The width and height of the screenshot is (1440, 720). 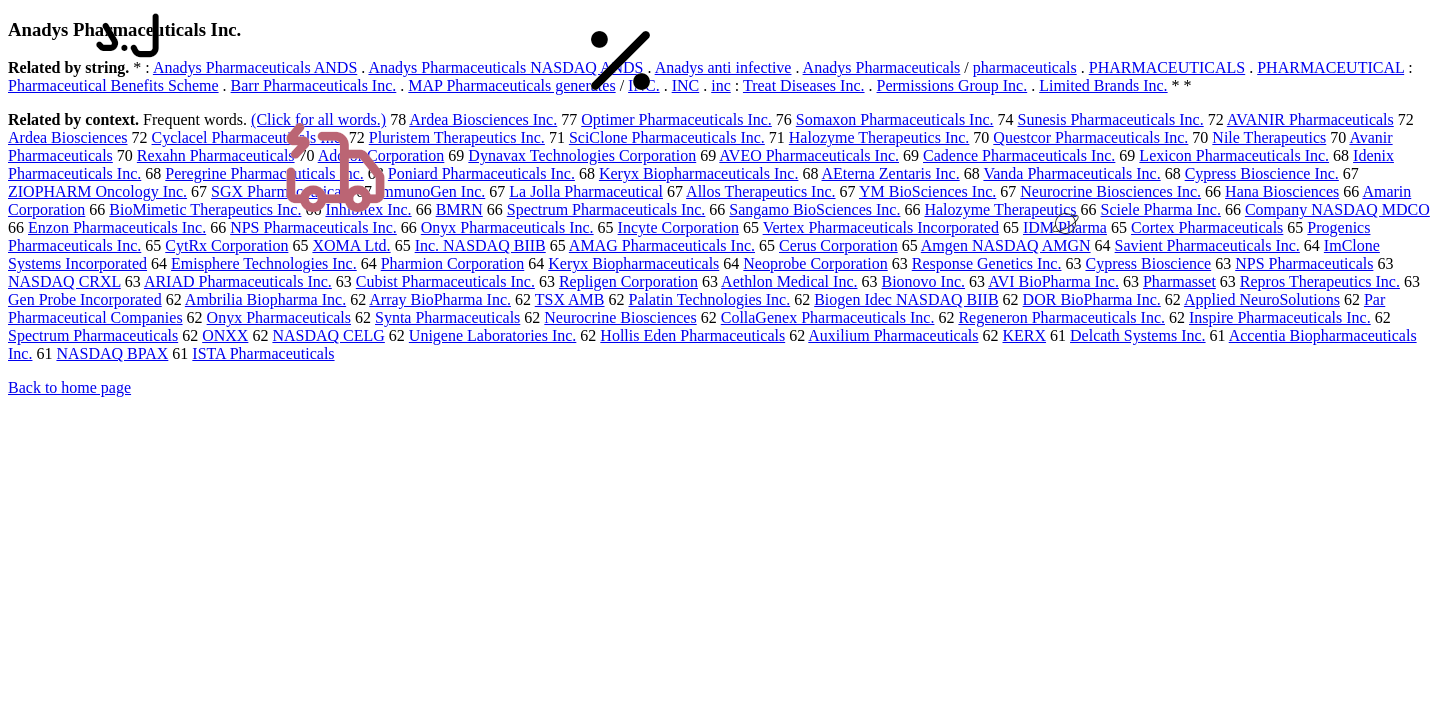 What do you see at coordinates (335, 167) in the screenshot?
I see `select electric vehicle delivery option` at bounding box center [335, 167].